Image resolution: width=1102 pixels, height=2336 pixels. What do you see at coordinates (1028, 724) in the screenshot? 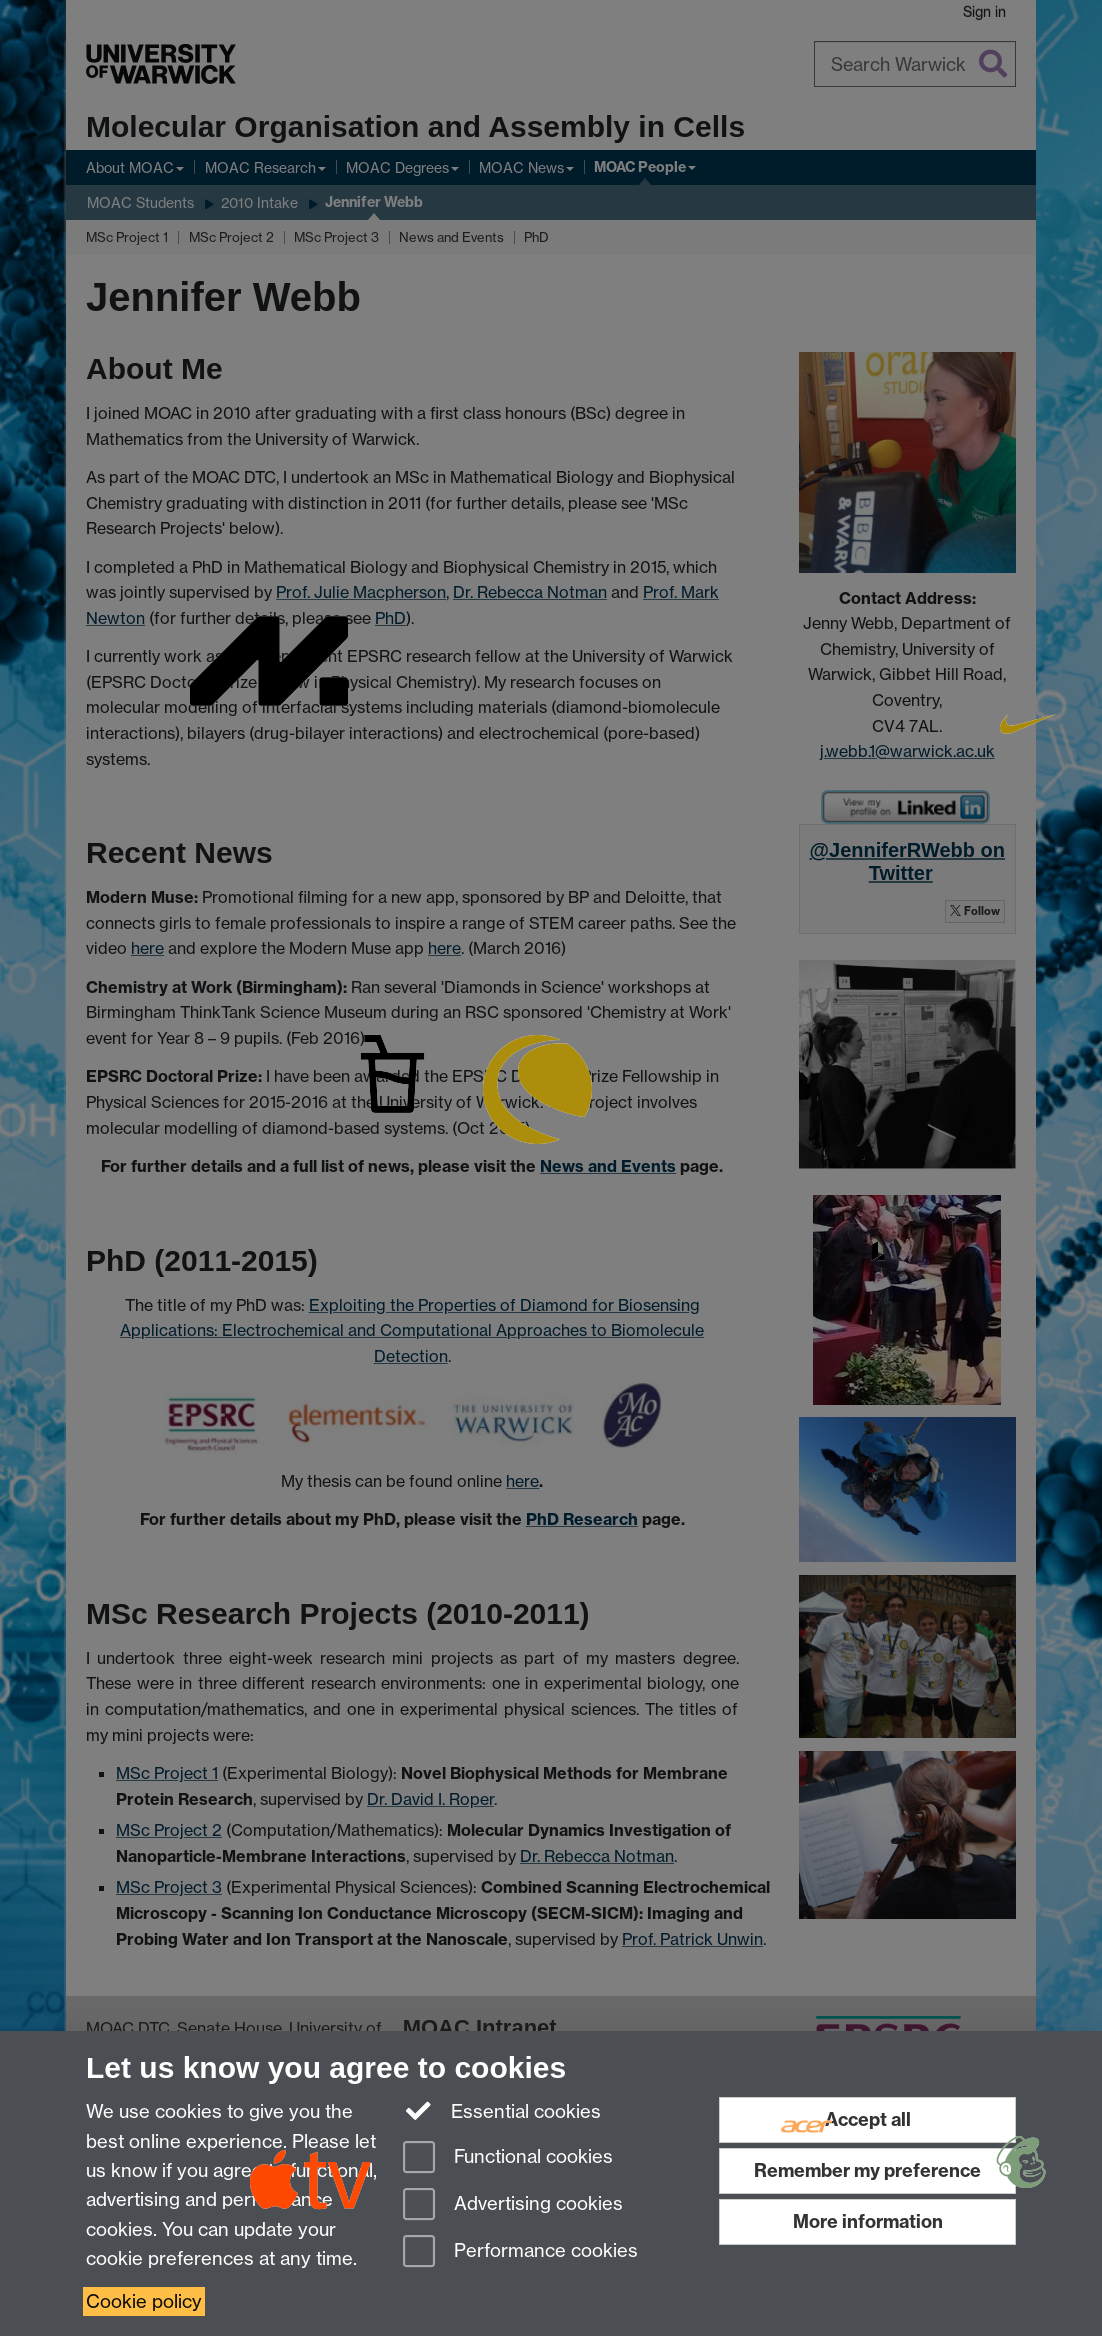
I see `Nike brand logo` at bounding box center [1028, 724].